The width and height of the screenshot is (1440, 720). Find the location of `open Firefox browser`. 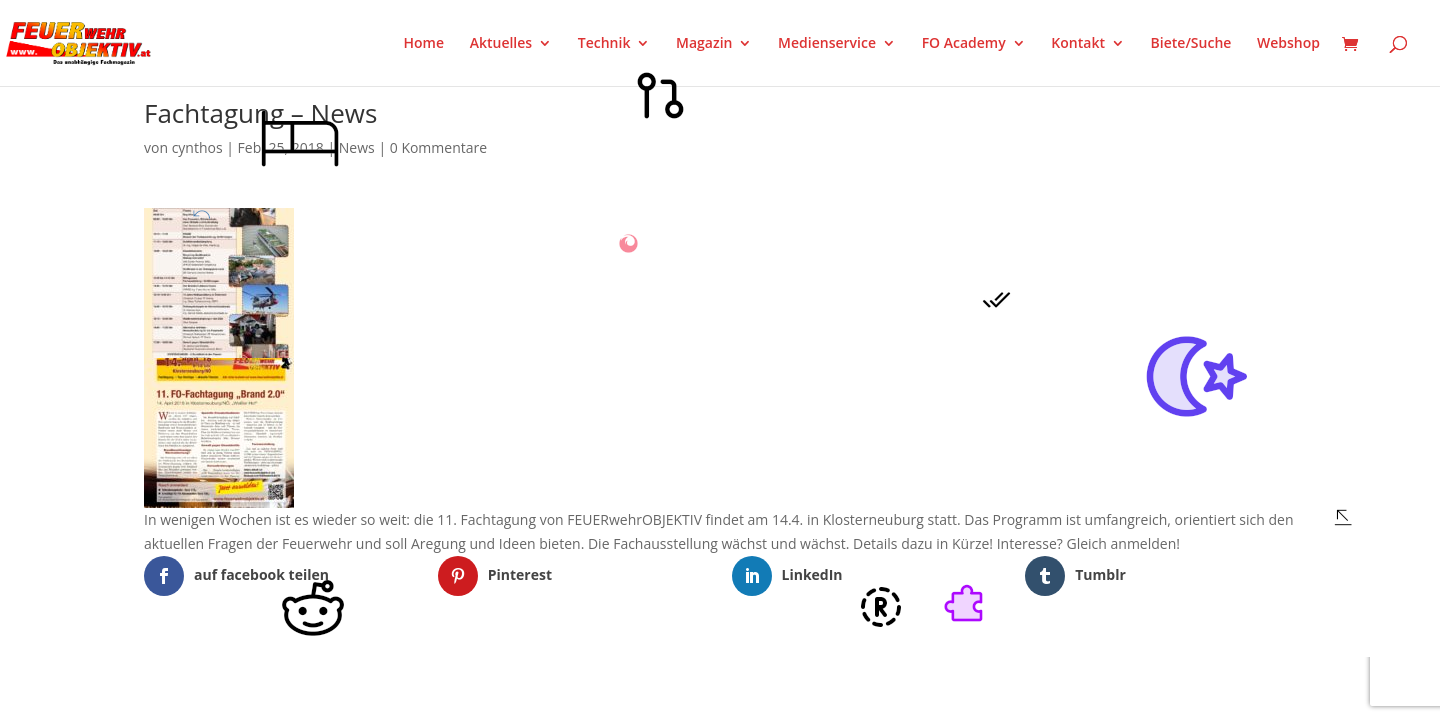

open Firefox browser is located at coordinates (628, 243).